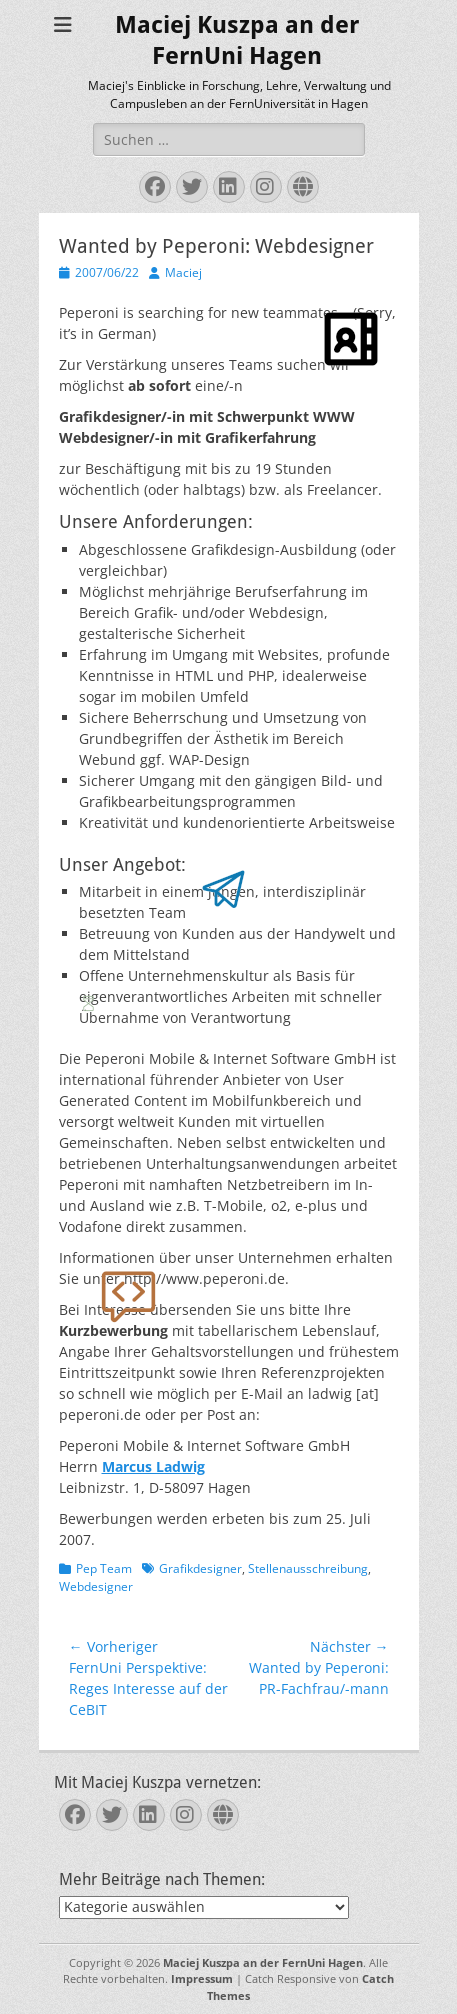 The width and height of the screenshot is (457, 2014). I want to click on indicates a timer or countdown in progress, so click(88, 1003).